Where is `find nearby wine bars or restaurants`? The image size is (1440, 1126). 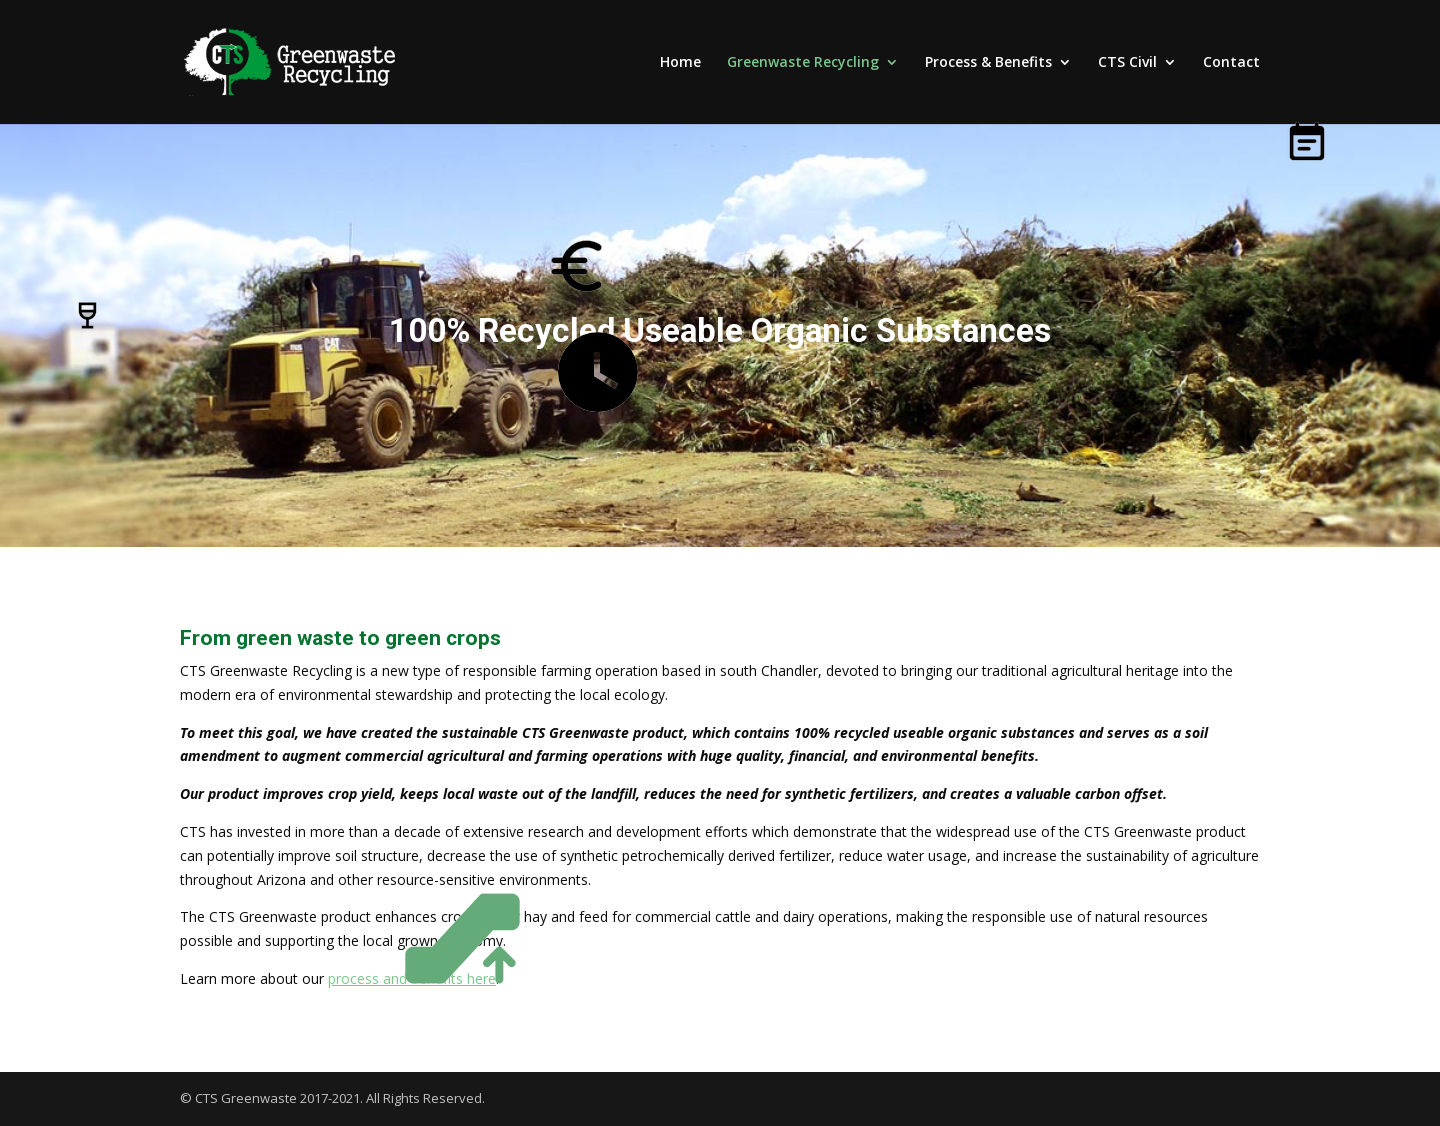 find nearby wine bars or restaurants is located at coordinates (87, 315).